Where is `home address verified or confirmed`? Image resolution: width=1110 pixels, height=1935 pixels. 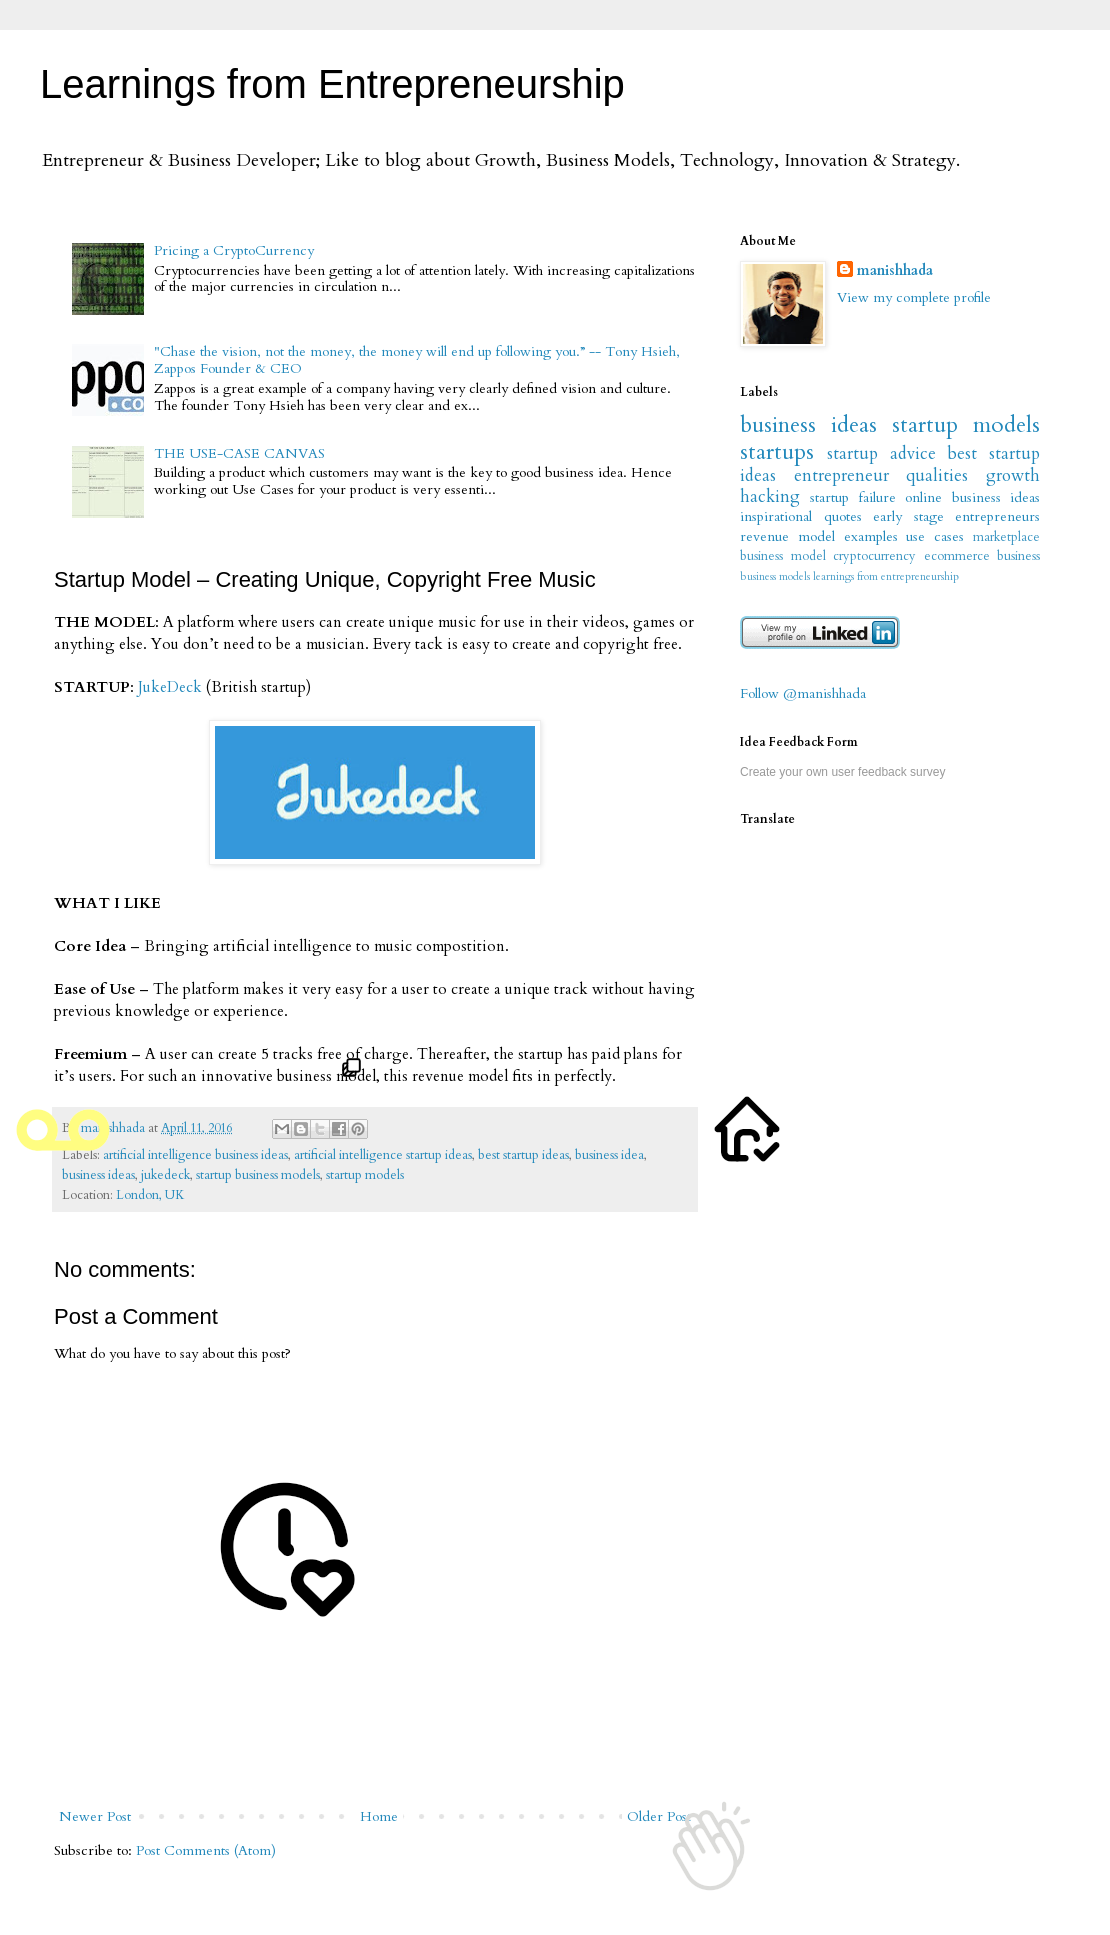
home address verified or confirmed is located at coordinates (747, 1129).